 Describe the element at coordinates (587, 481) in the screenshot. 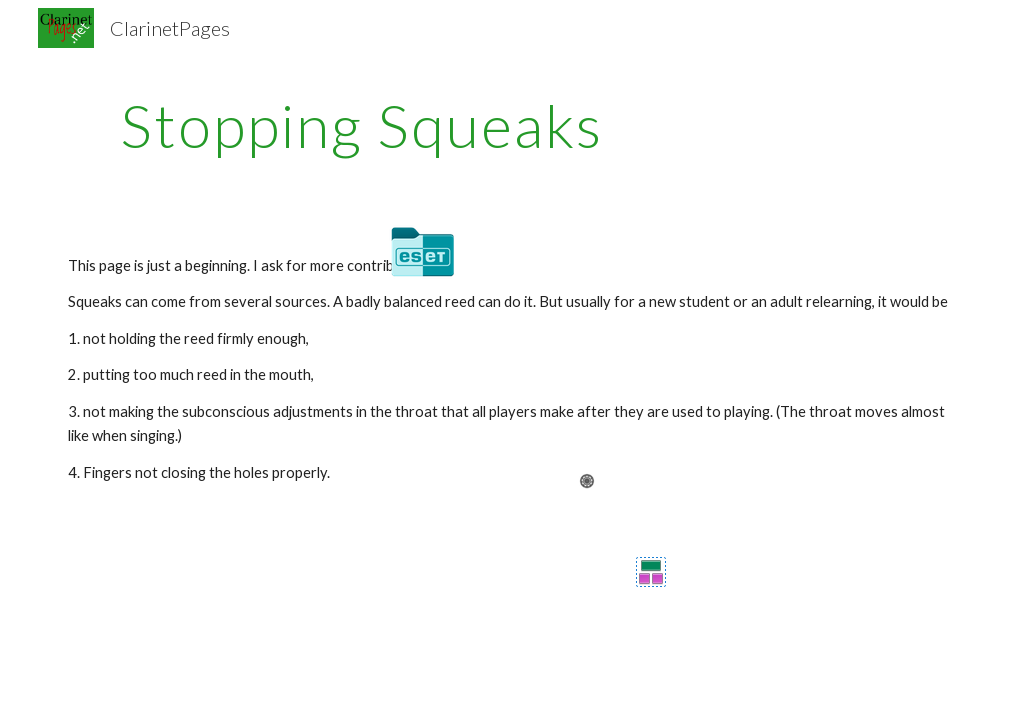

I see `access system settings` at that location.